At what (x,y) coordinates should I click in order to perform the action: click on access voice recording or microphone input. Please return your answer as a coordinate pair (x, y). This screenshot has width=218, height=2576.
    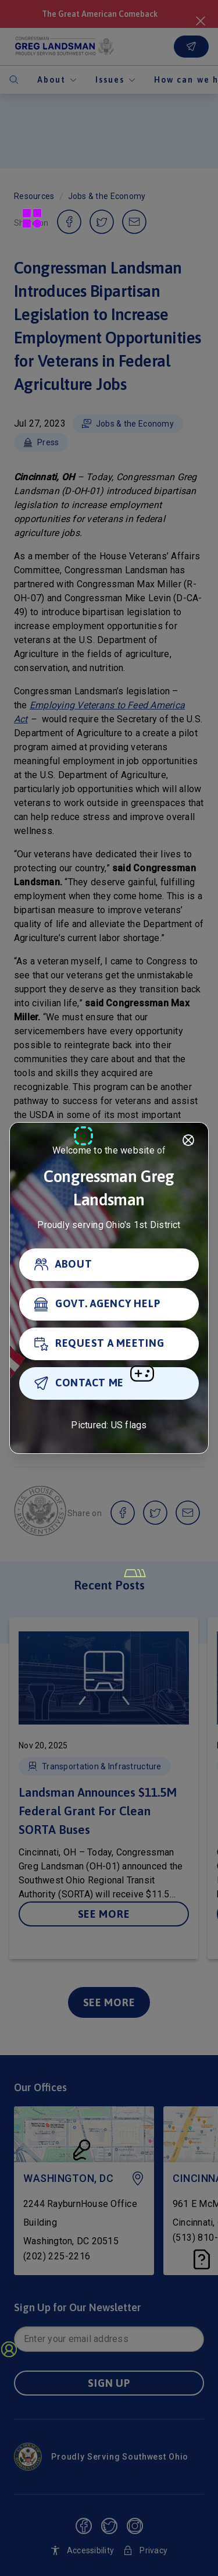
    Looking at the image, I should click on (81, 2150).